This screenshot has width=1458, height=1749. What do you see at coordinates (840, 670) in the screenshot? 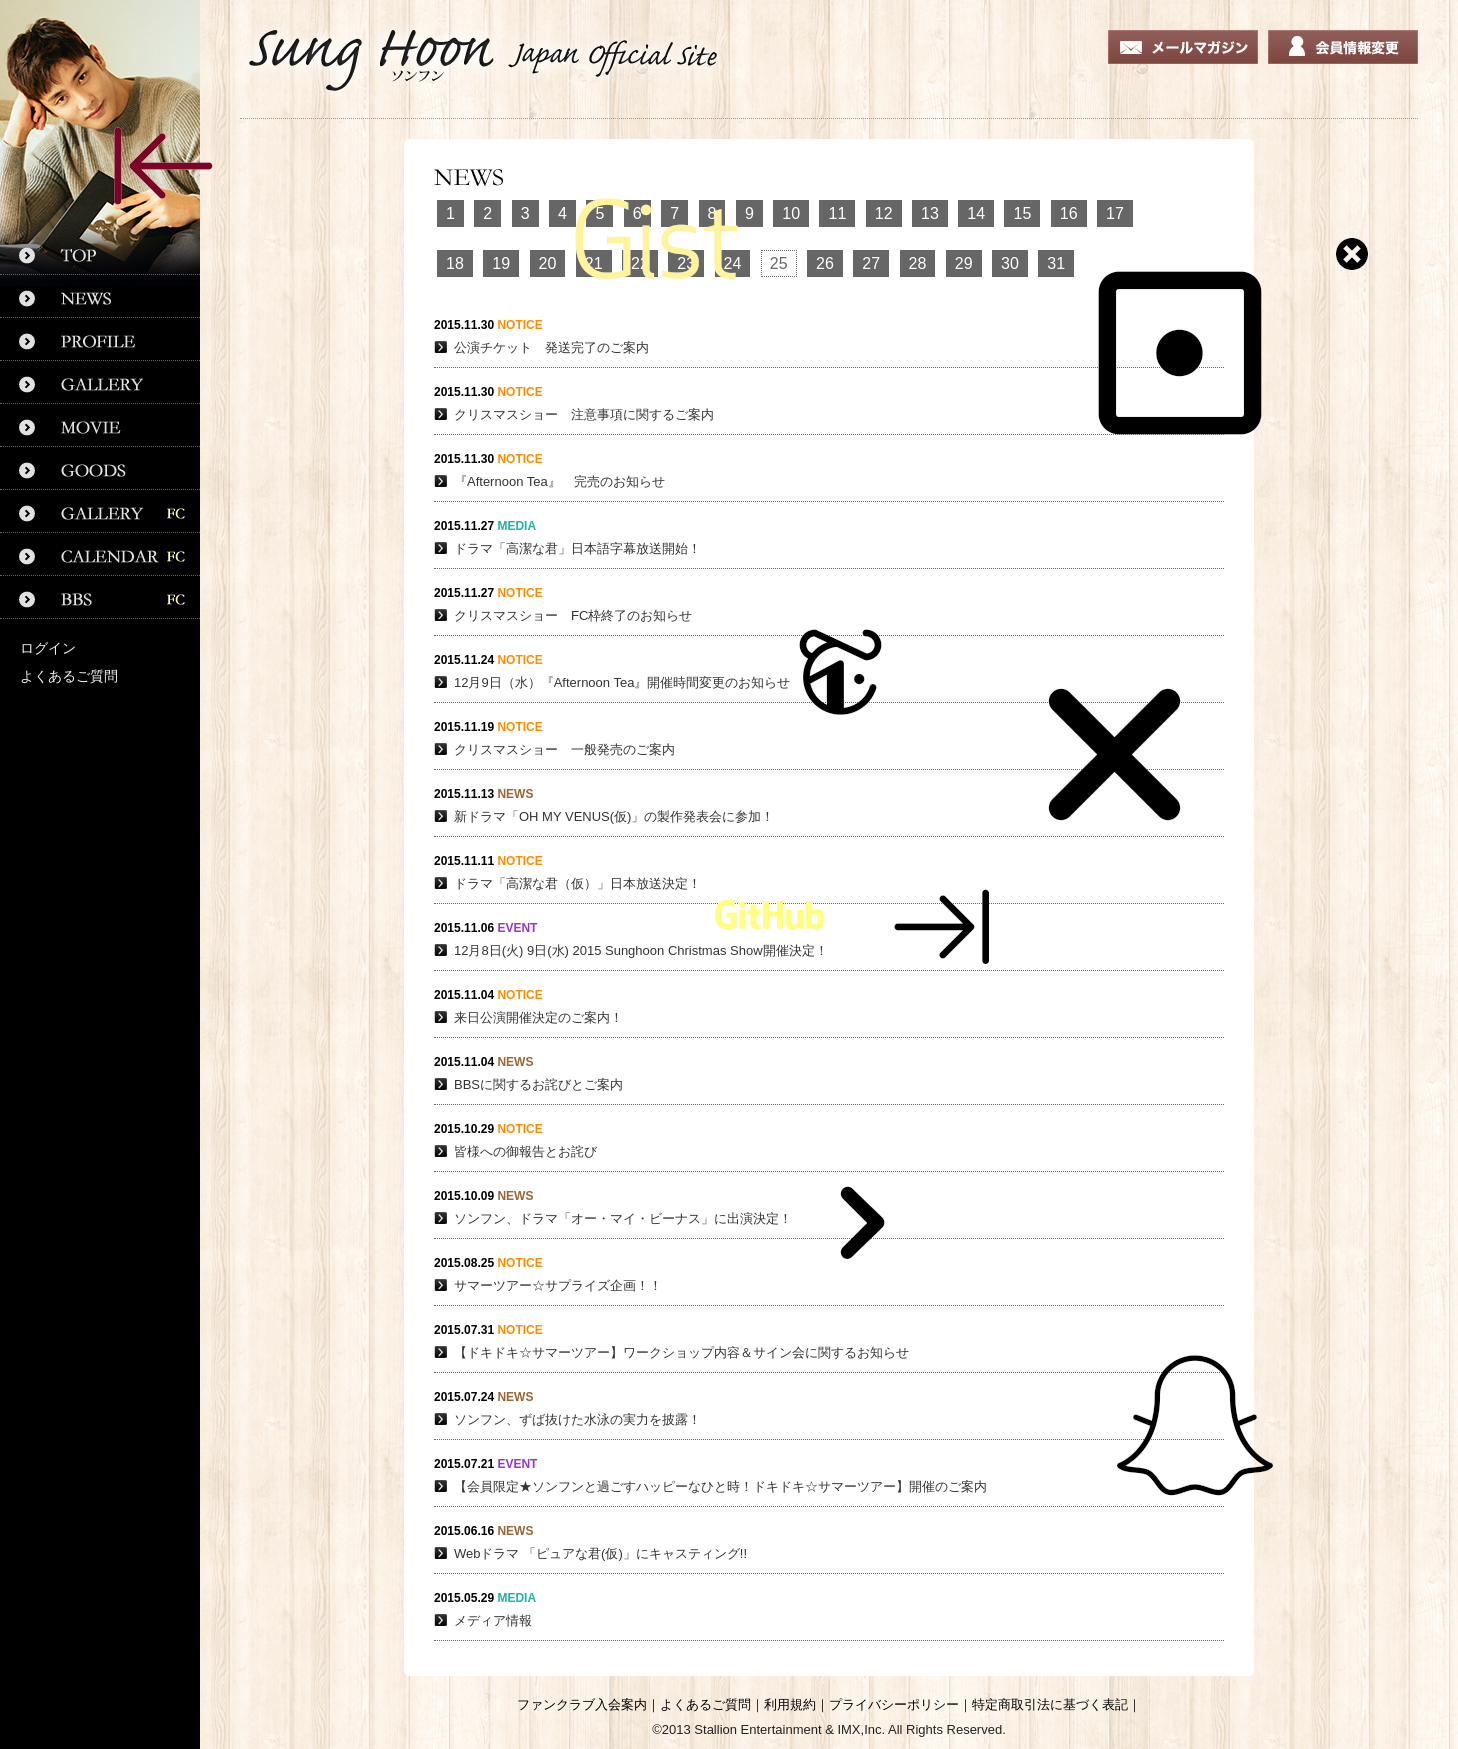
I see `open the New York Times app` at bounding box center [840, 670].